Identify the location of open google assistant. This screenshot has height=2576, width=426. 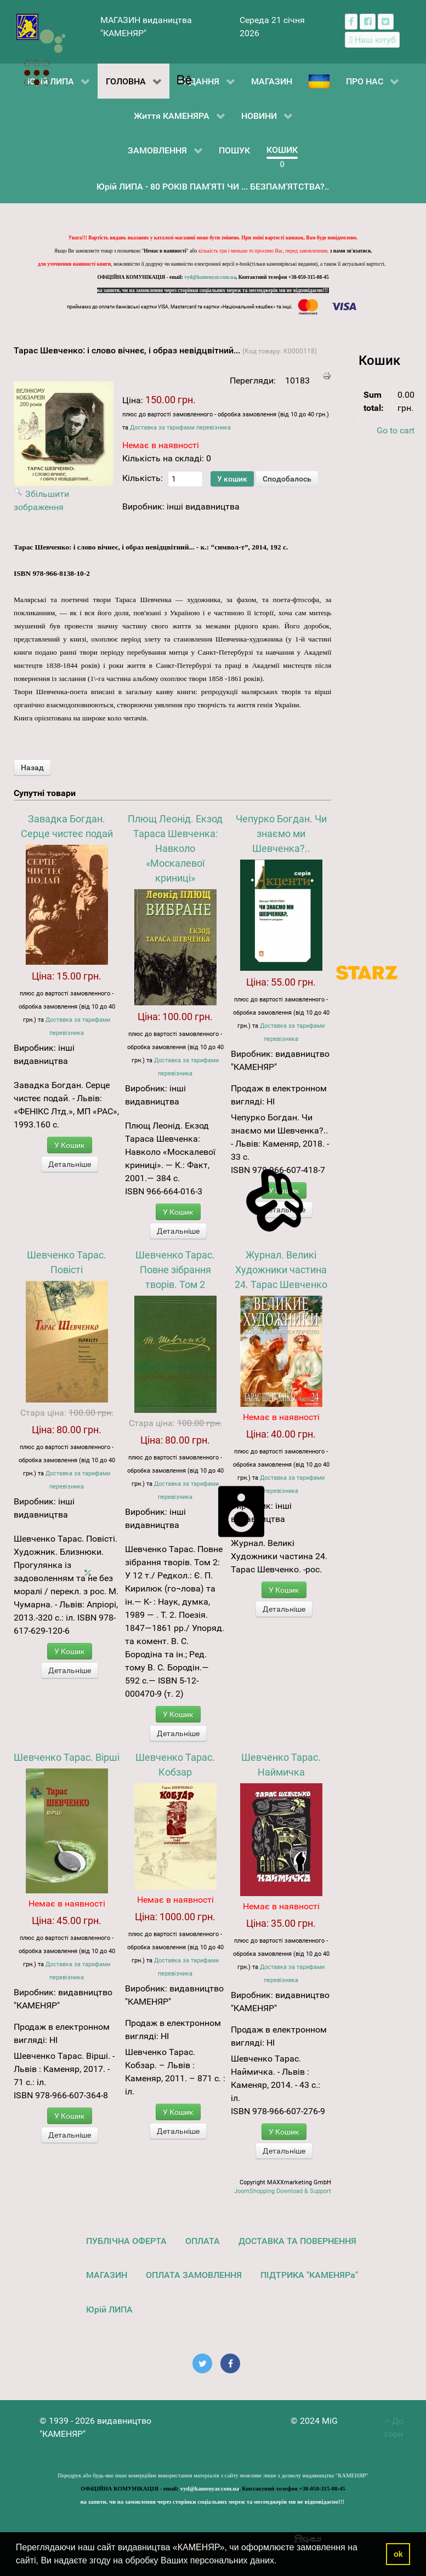
(53, 41).